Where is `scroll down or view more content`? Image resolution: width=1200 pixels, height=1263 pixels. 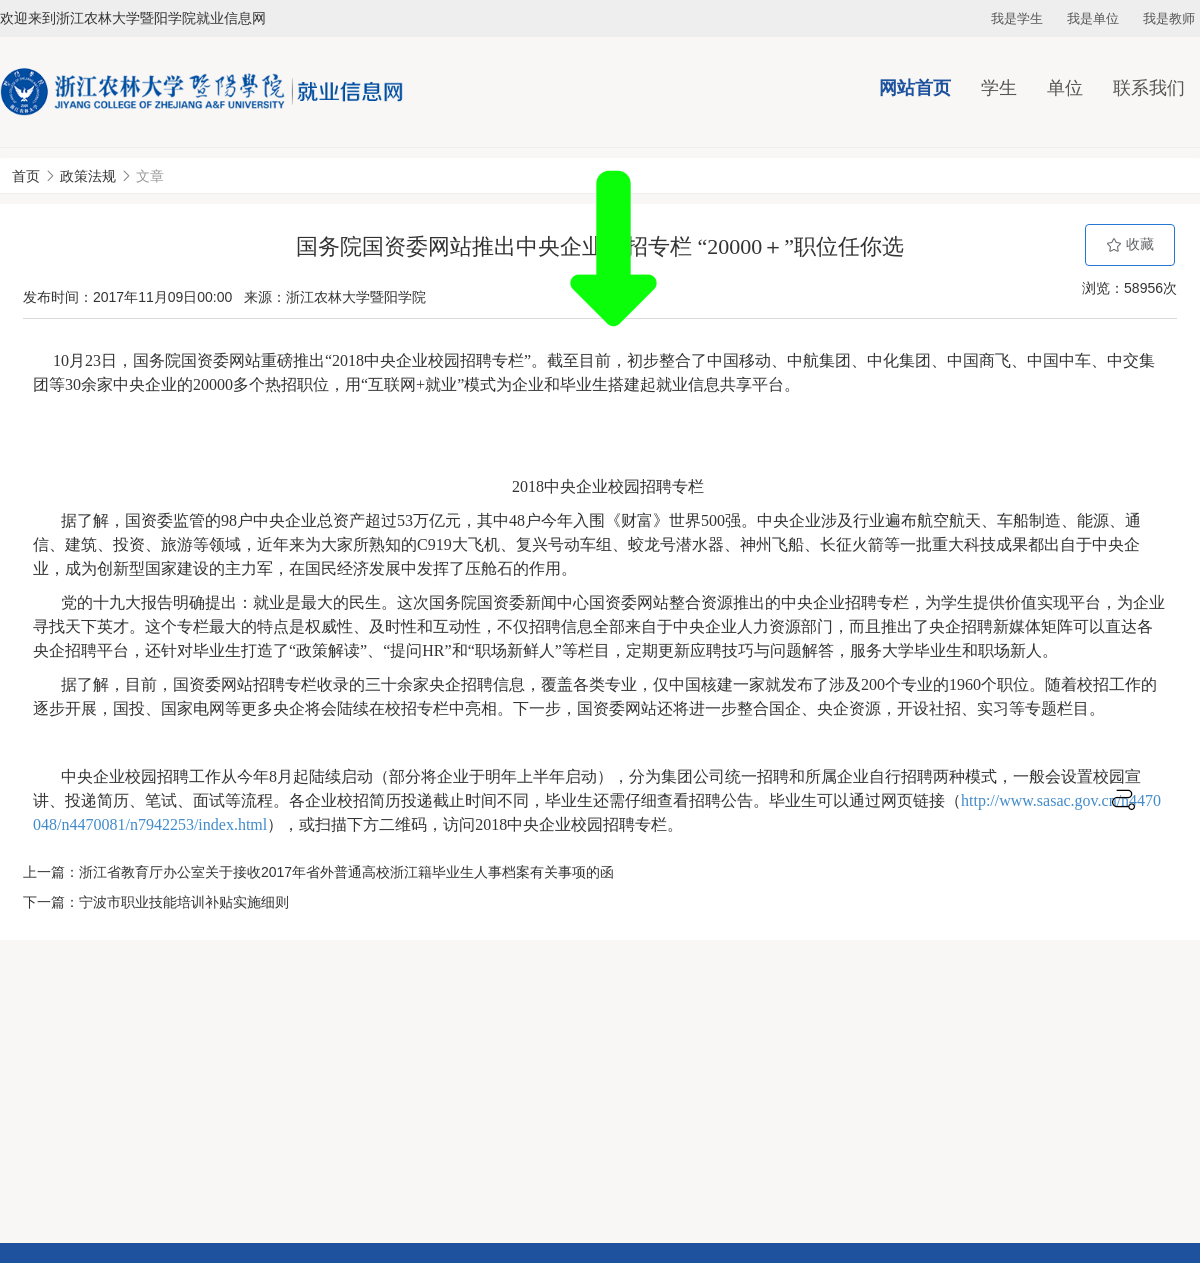 scroll down or view more content is located at coordinates (613, 248).